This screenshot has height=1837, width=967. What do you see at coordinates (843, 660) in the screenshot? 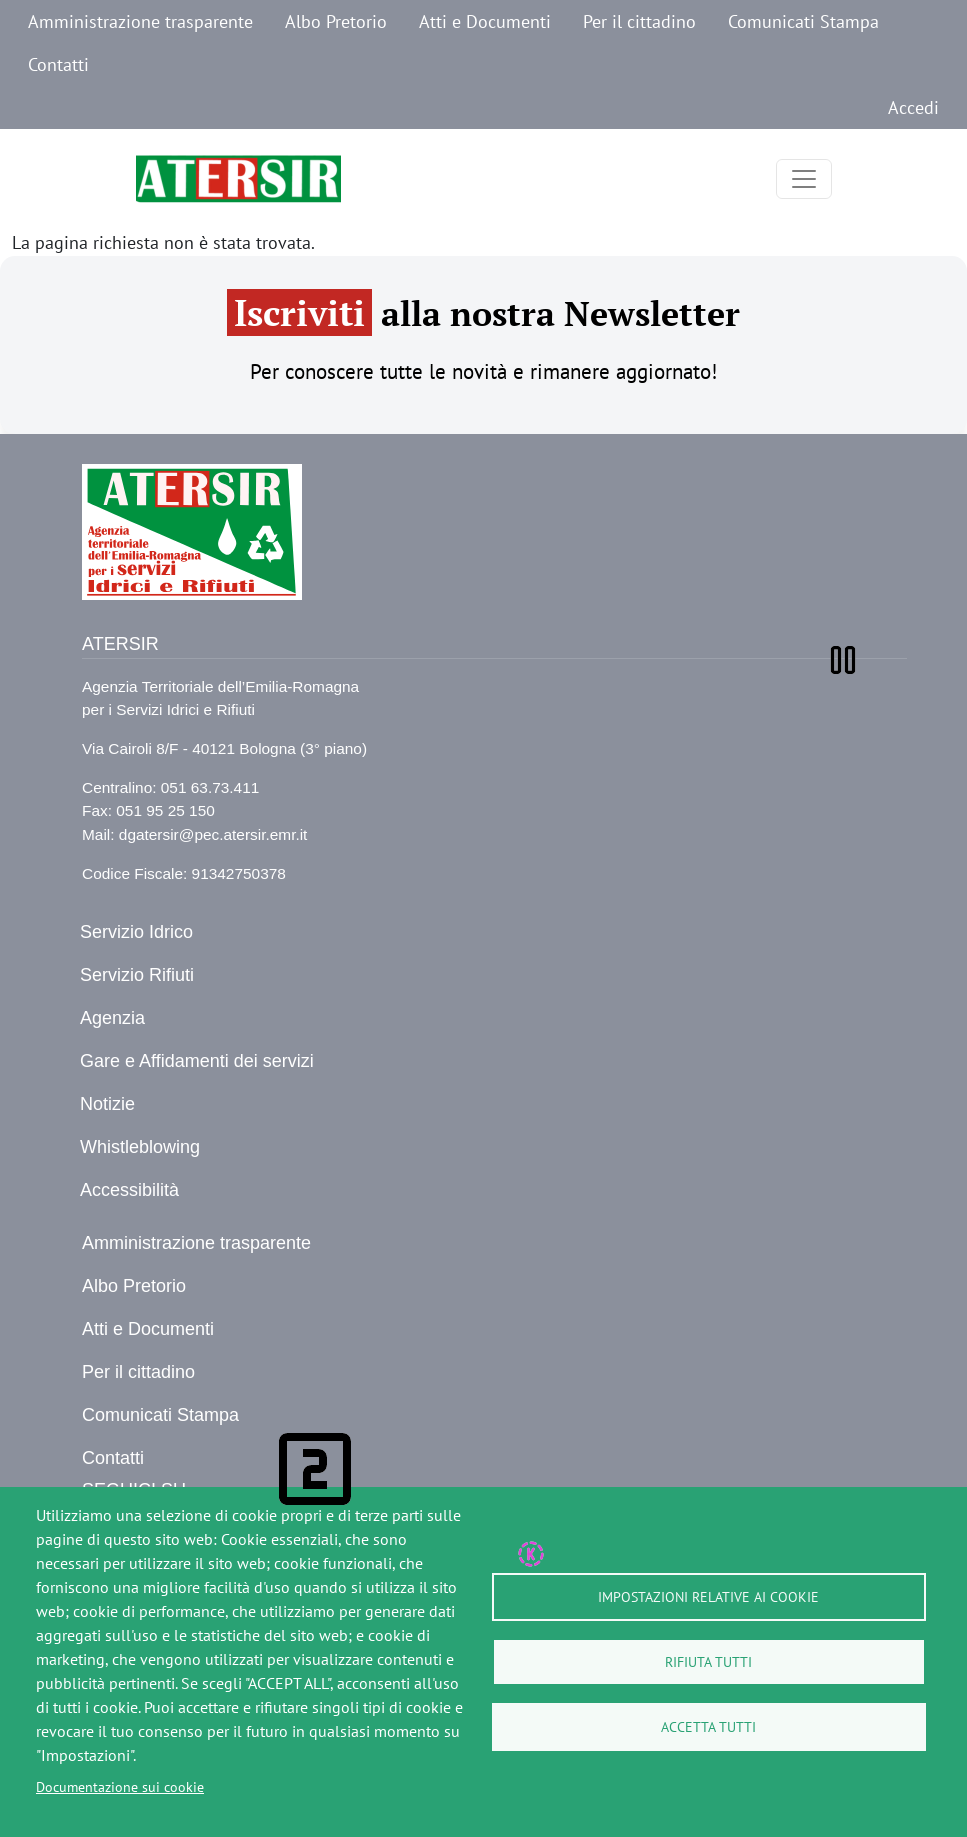
I see `pause media playback` at bounding box center [843, 660].